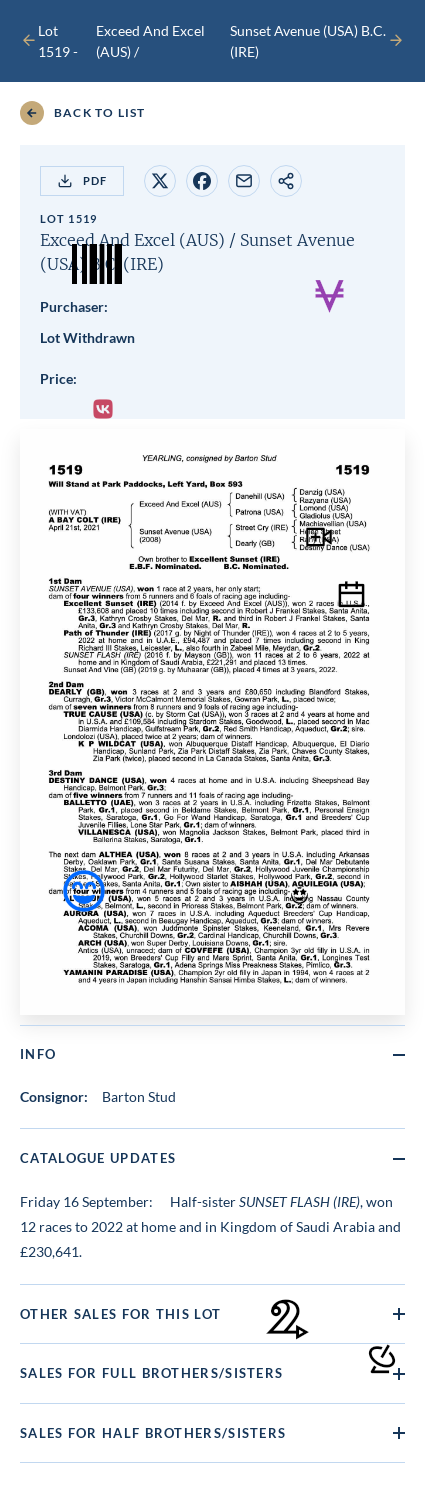 This screenshot has height=1503, width=425. I want to click on add a happy reaction or emoji, so click(84, 891).